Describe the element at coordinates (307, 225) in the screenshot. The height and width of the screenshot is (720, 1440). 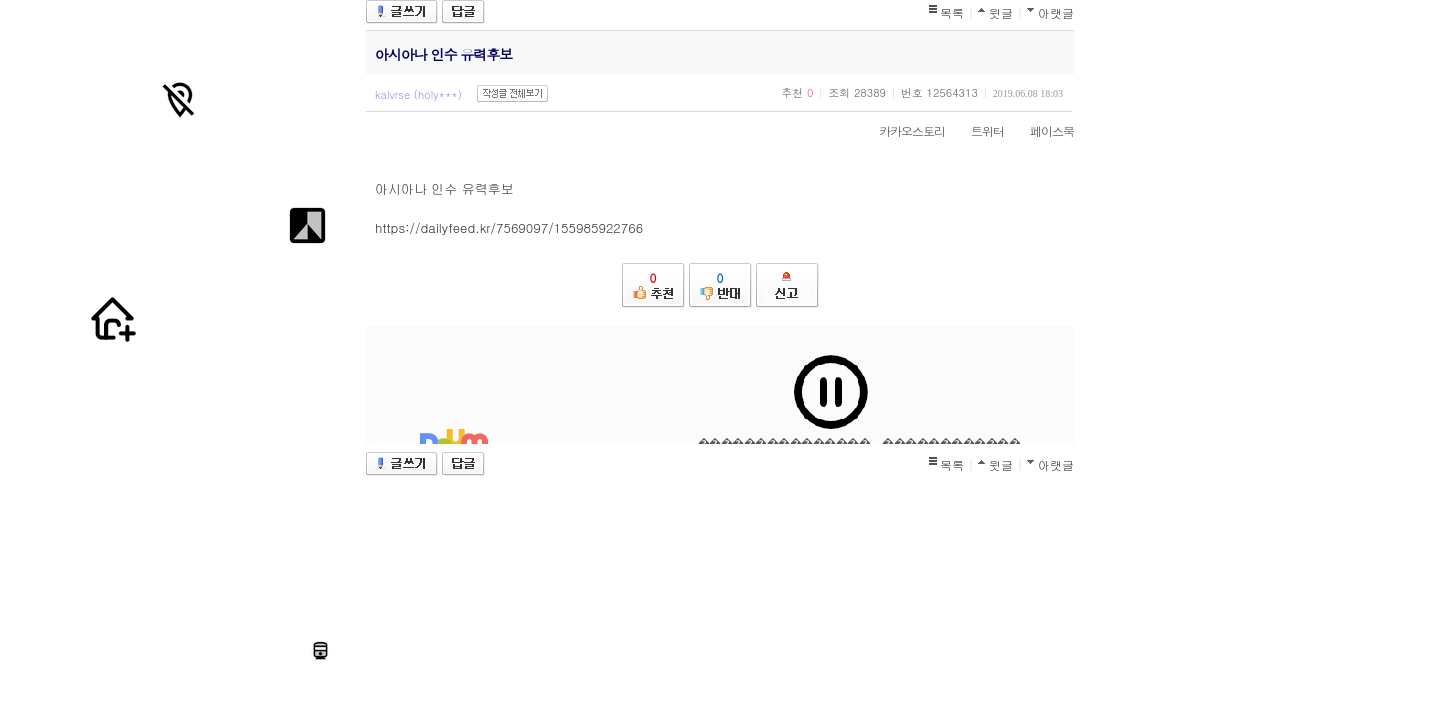
I see `apply black and white filter to image` at that location.